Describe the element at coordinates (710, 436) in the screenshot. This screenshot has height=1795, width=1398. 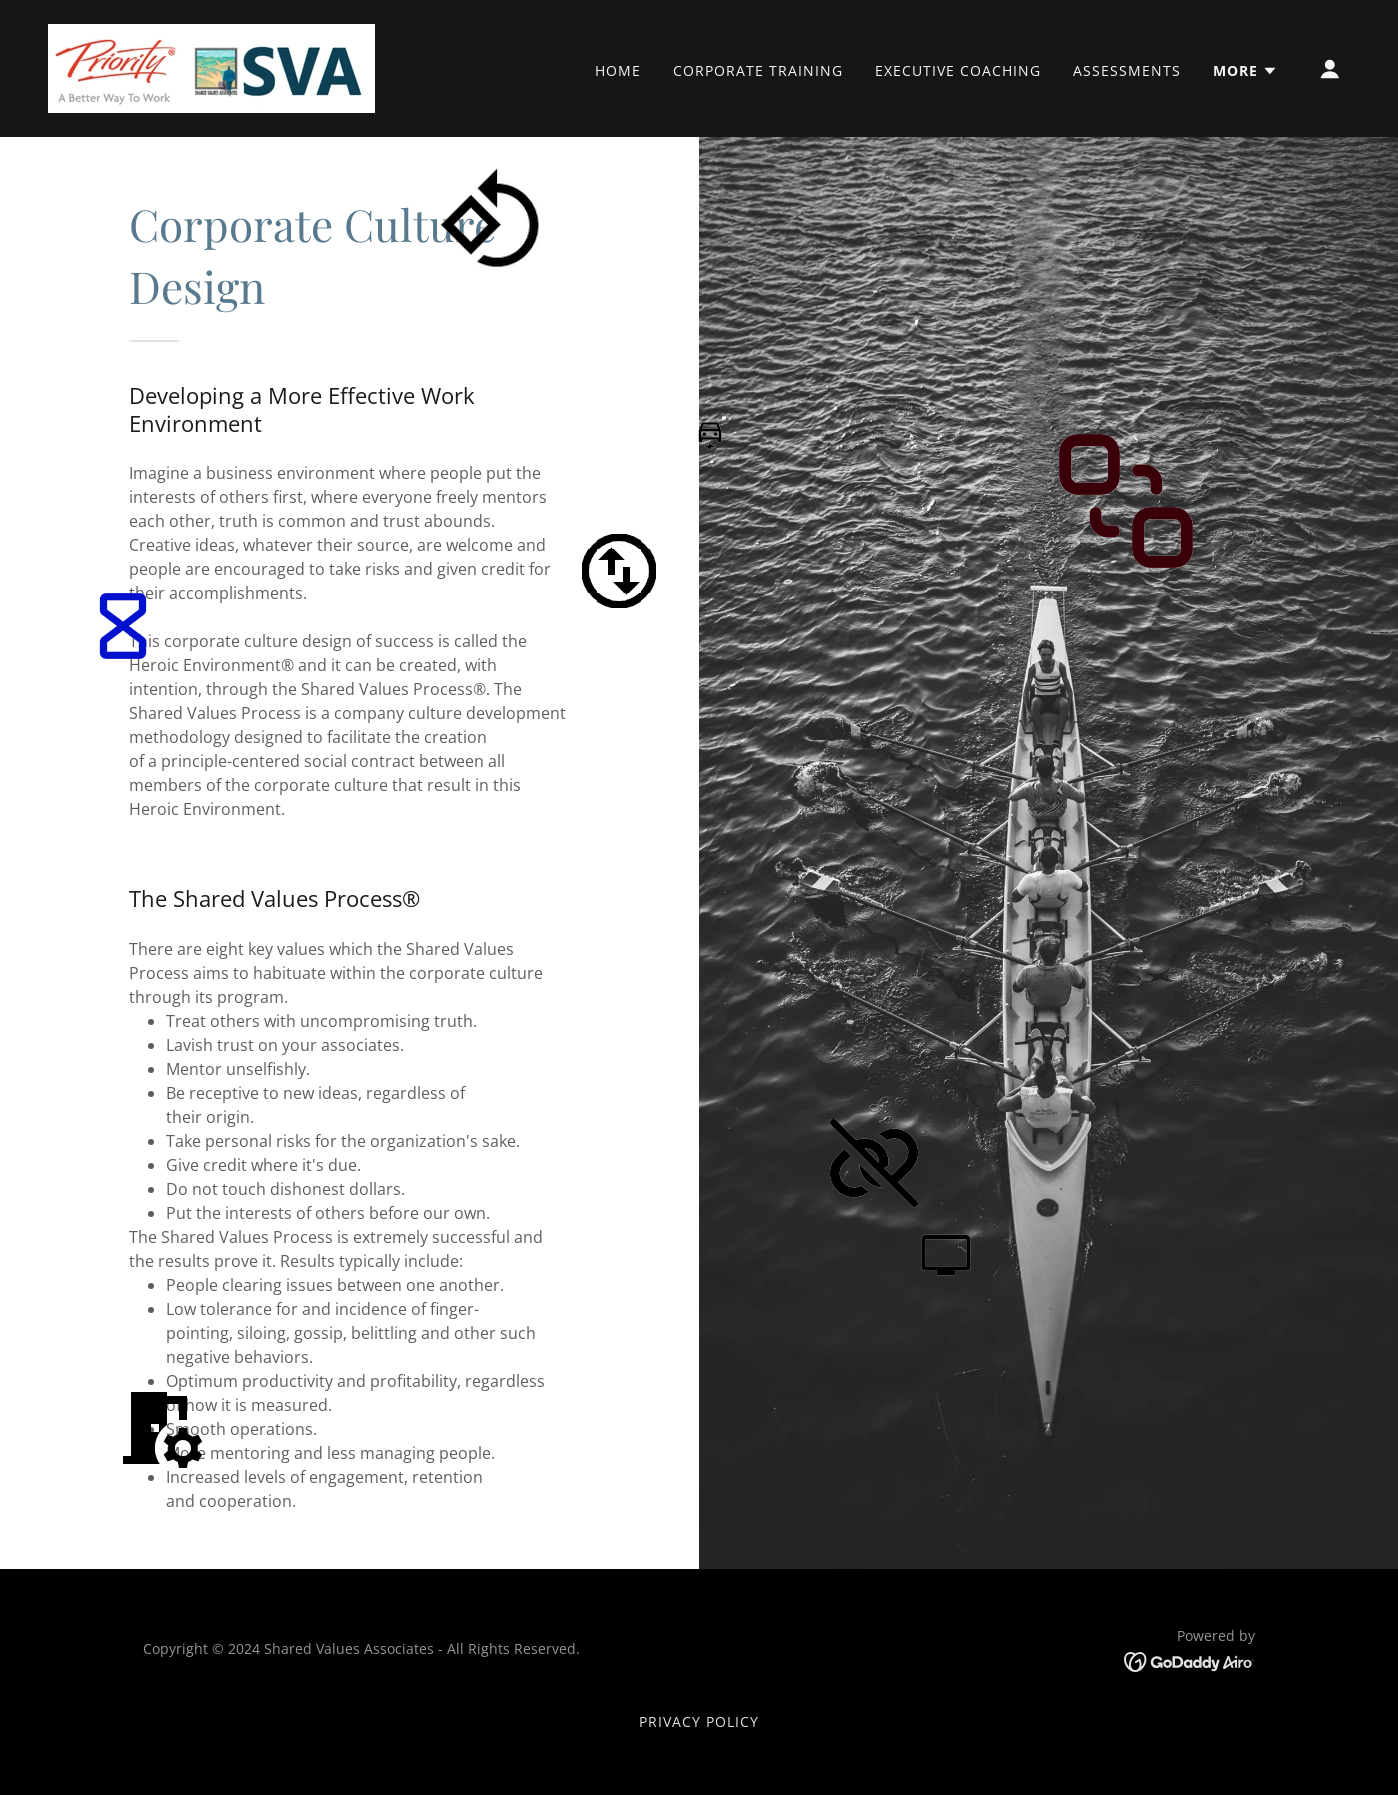
I see `find nearby electric vehicle charging stations` at that location.